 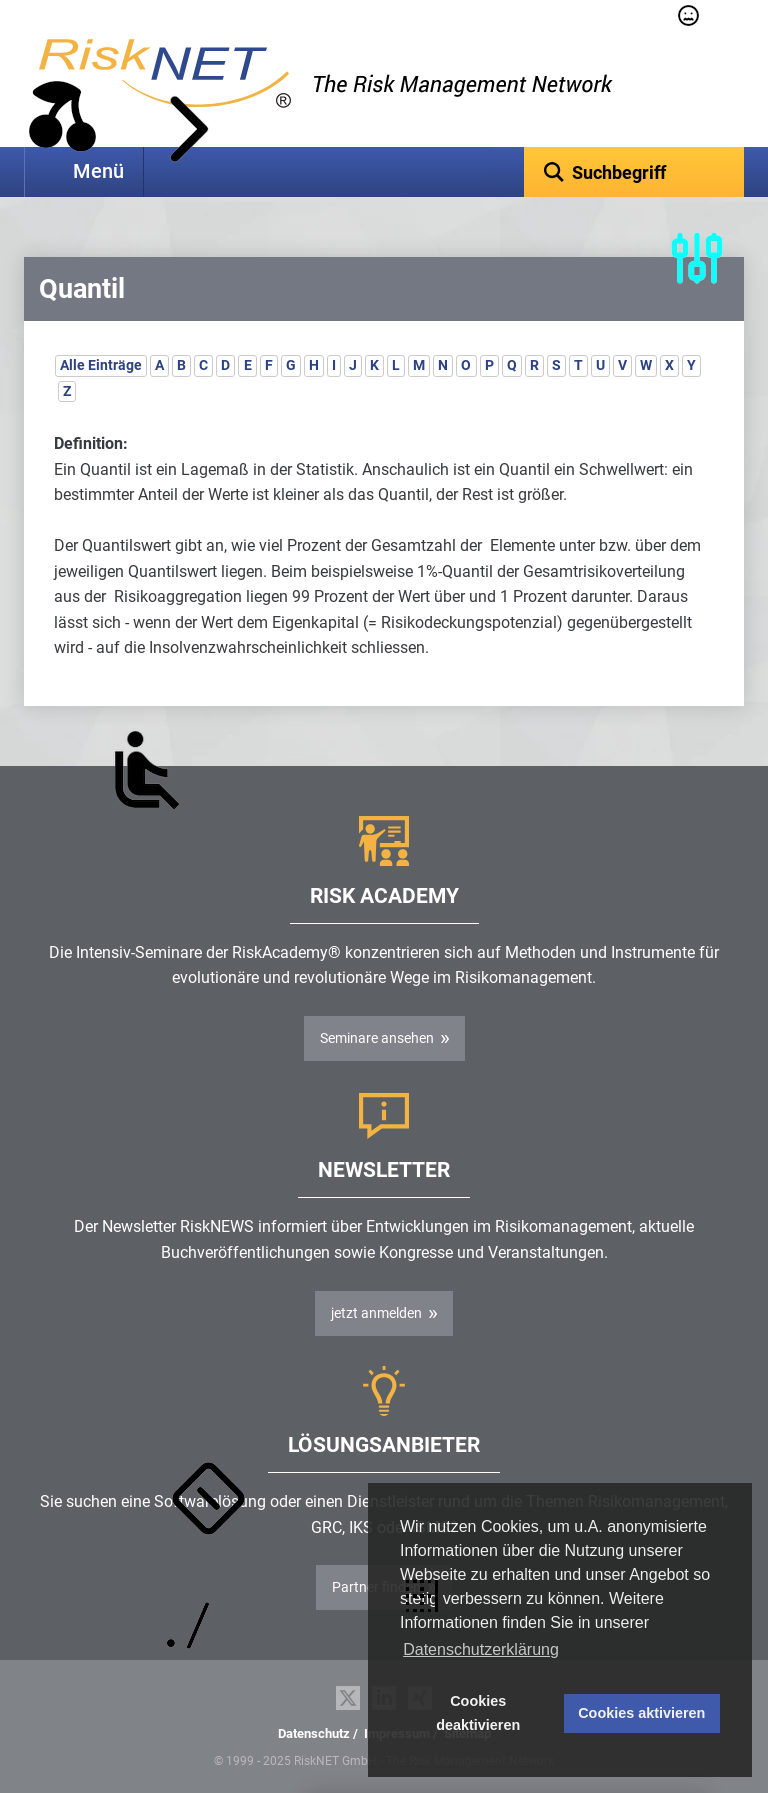 What do you see at coordinates (147, 771) in the screenshot?
I see `indicates standard seat recline position` at bounding box center [147, 771].